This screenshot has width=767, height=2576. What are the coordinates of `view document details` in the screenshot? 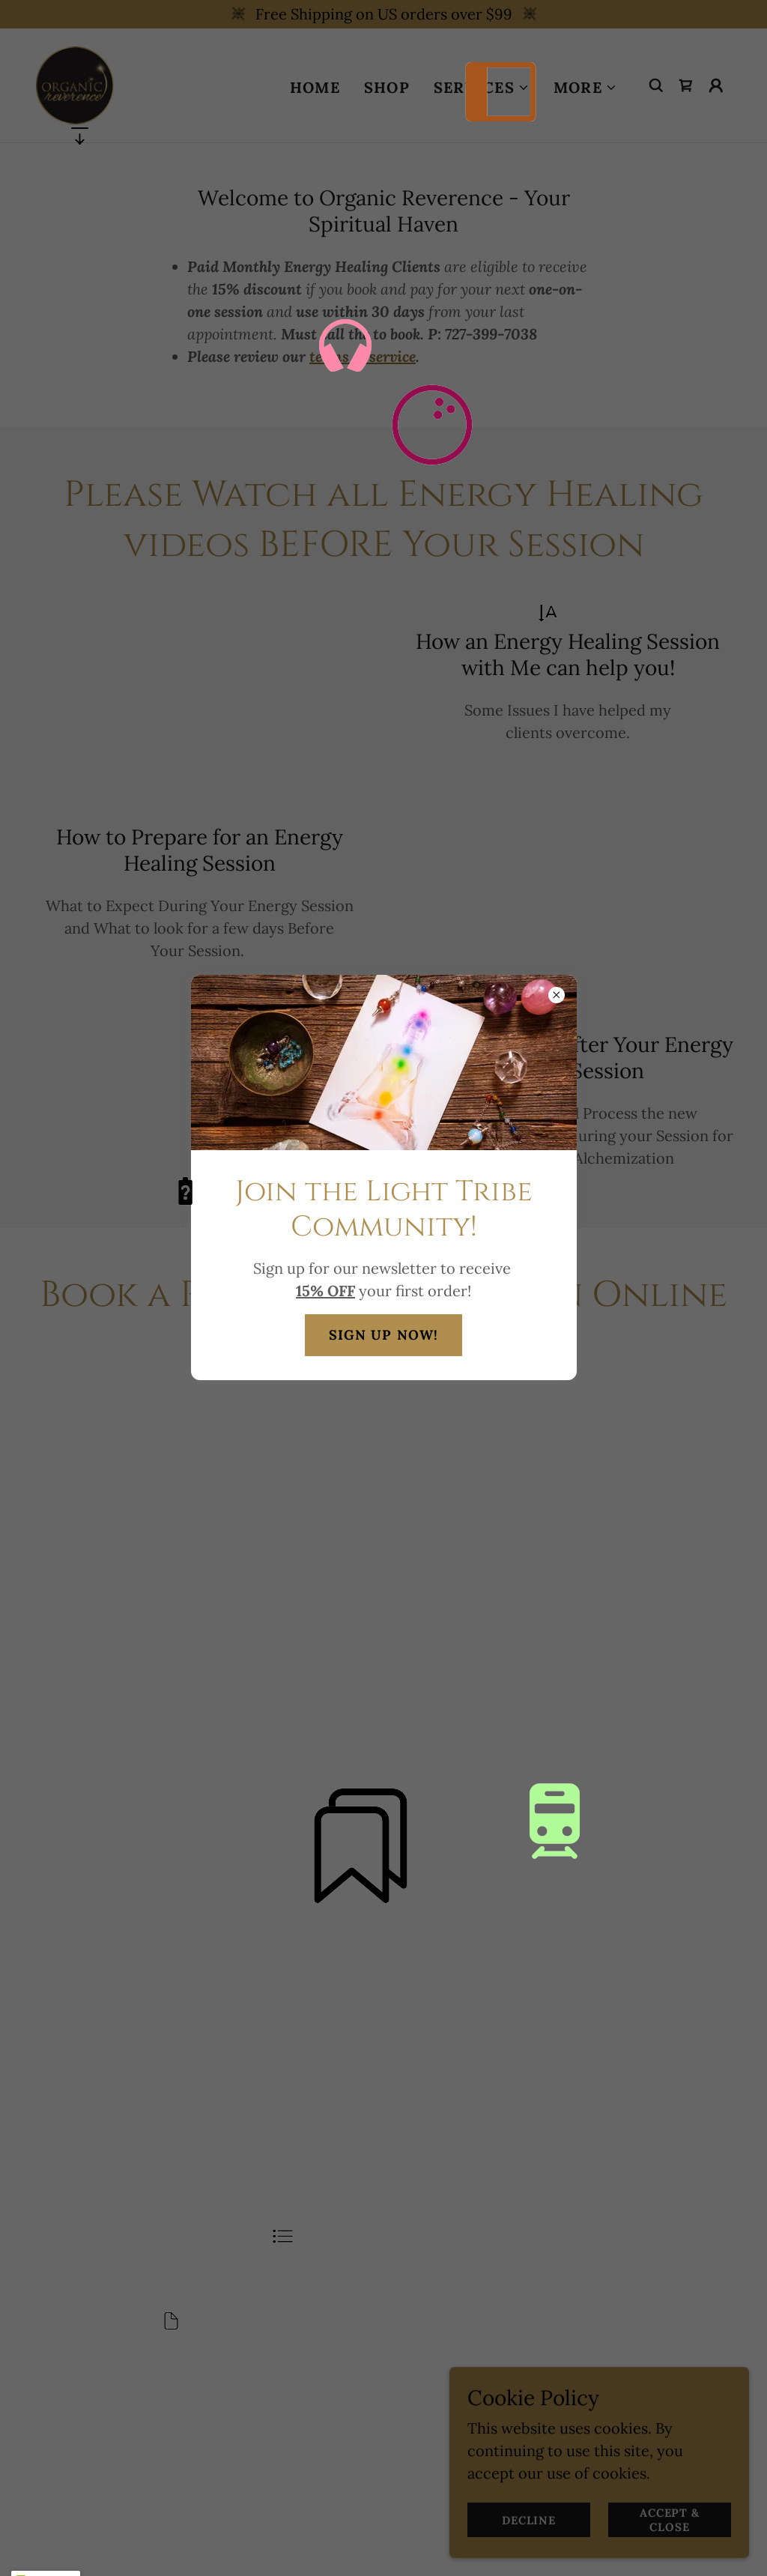 It's located at (171, 2320).